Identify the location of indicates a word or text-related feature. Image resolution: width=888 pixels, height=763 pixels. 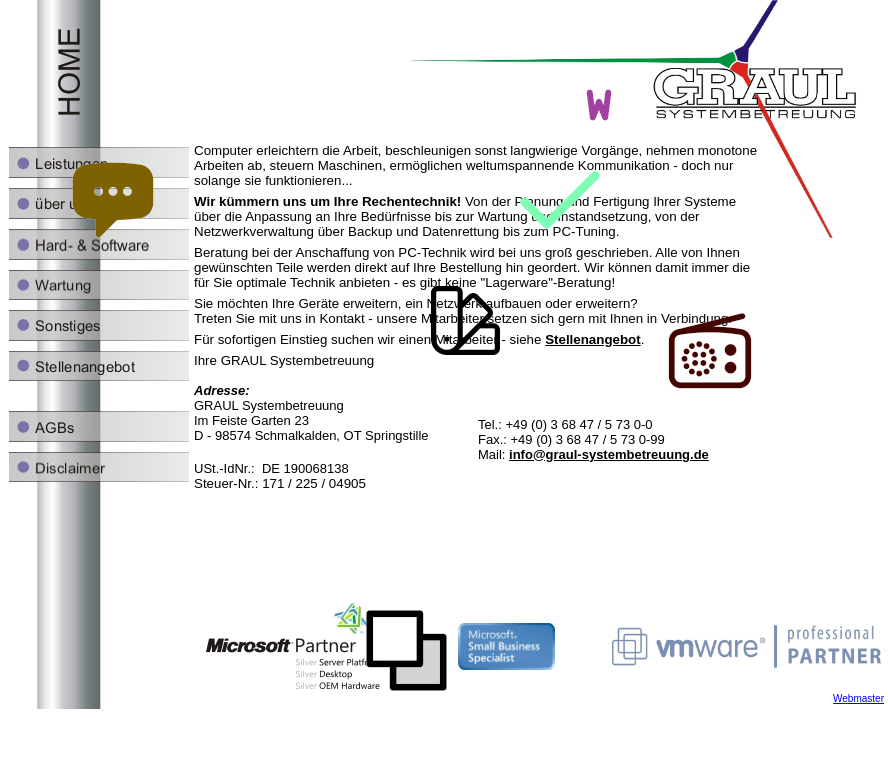
(599, 105).